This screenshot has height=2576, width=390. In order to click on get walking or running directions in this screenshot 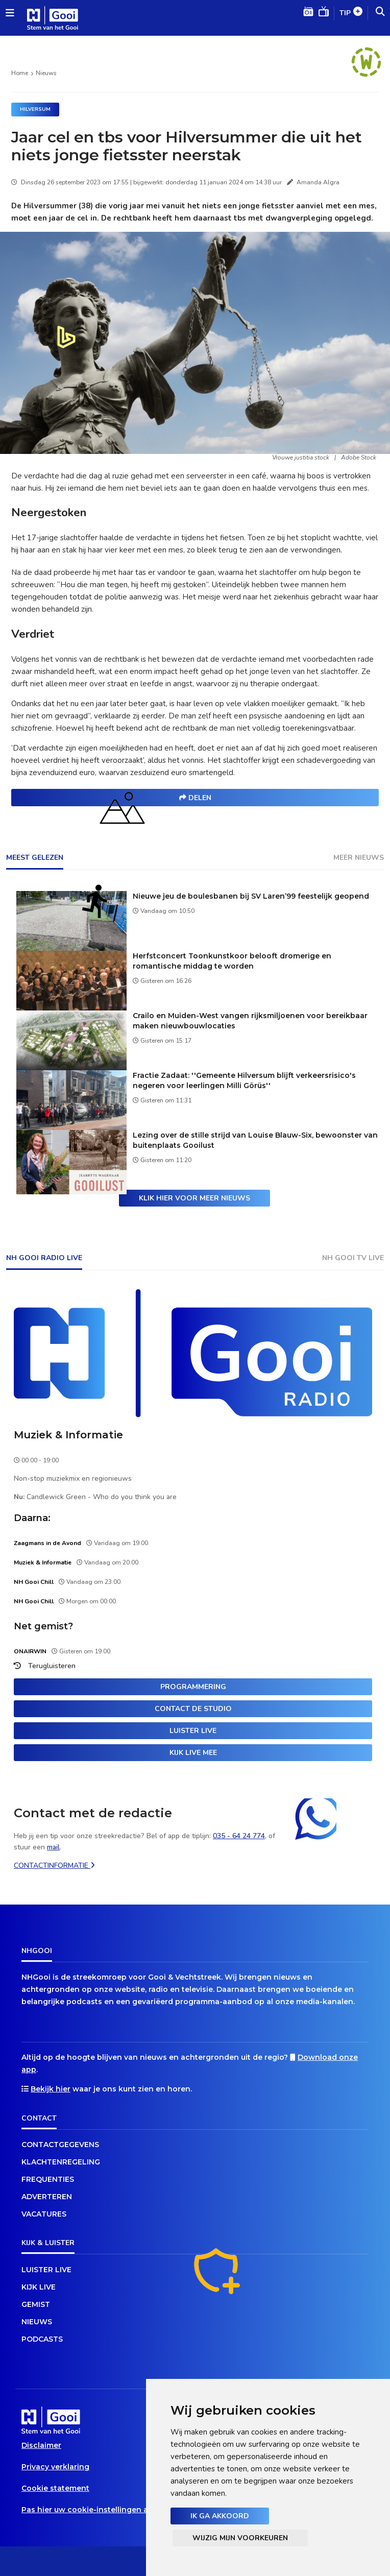, I will do `click(96, 901)`.